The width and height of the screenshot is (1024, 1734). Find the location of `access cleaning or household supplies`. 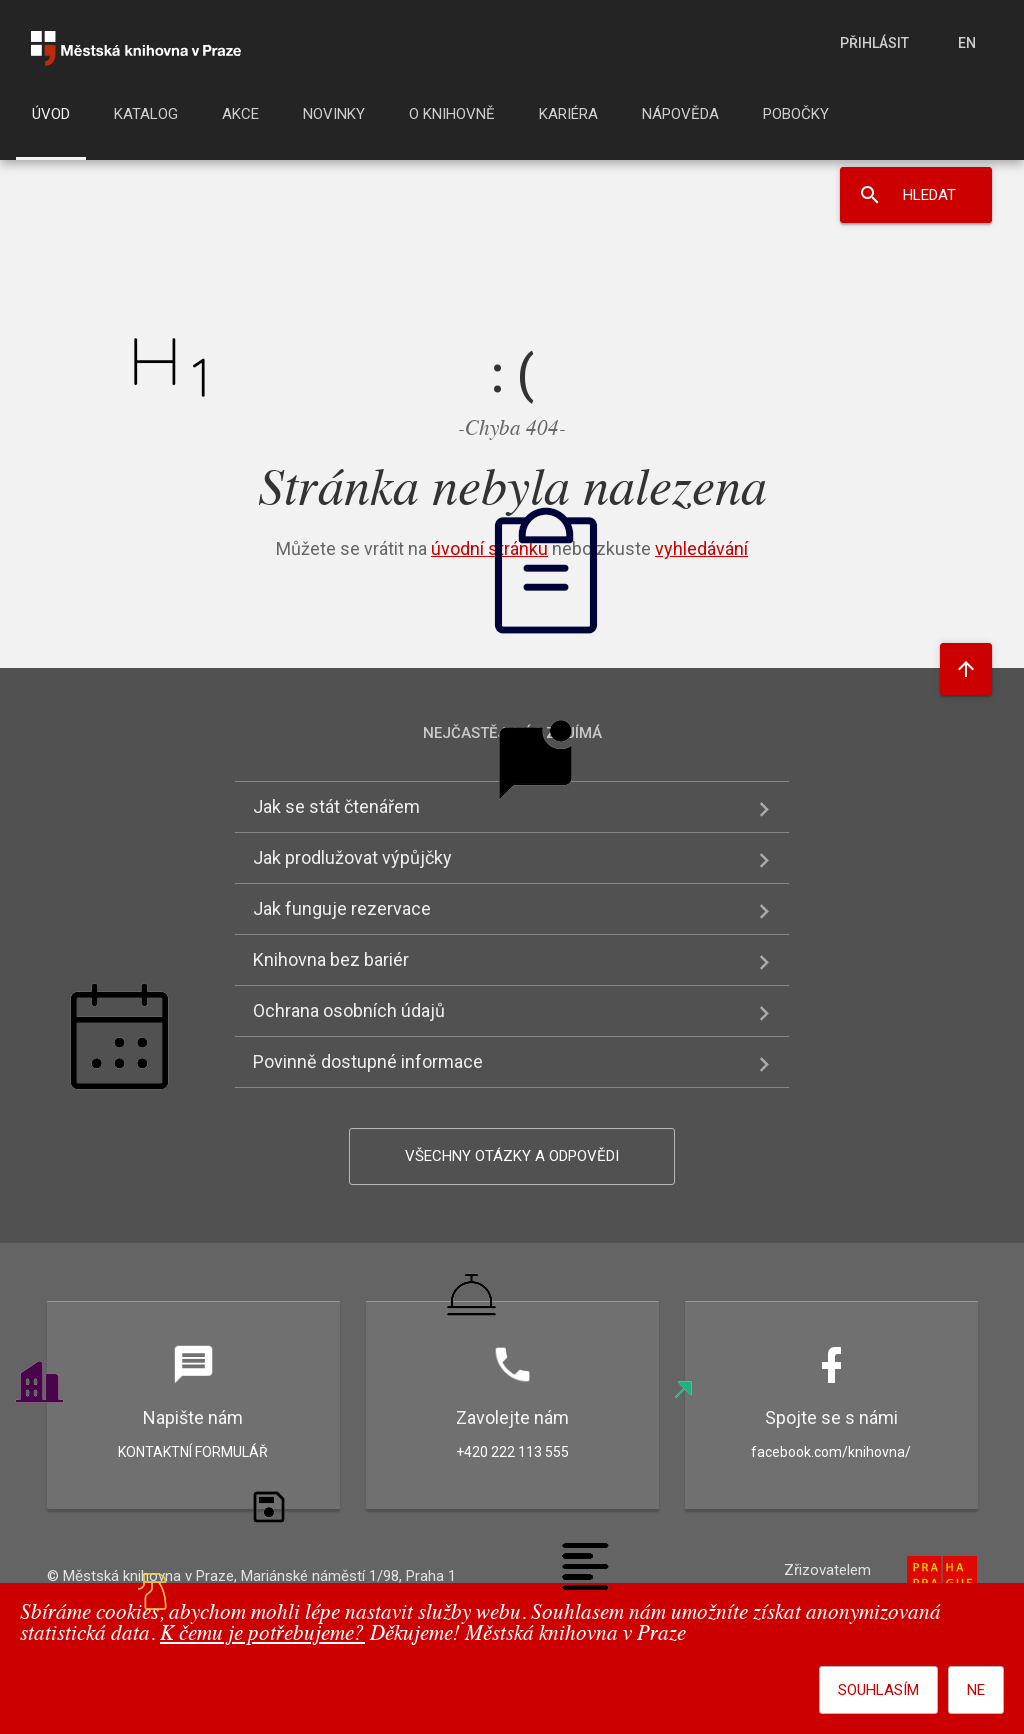

access cleaning or household supplies is located at coordinates (153, 1591).